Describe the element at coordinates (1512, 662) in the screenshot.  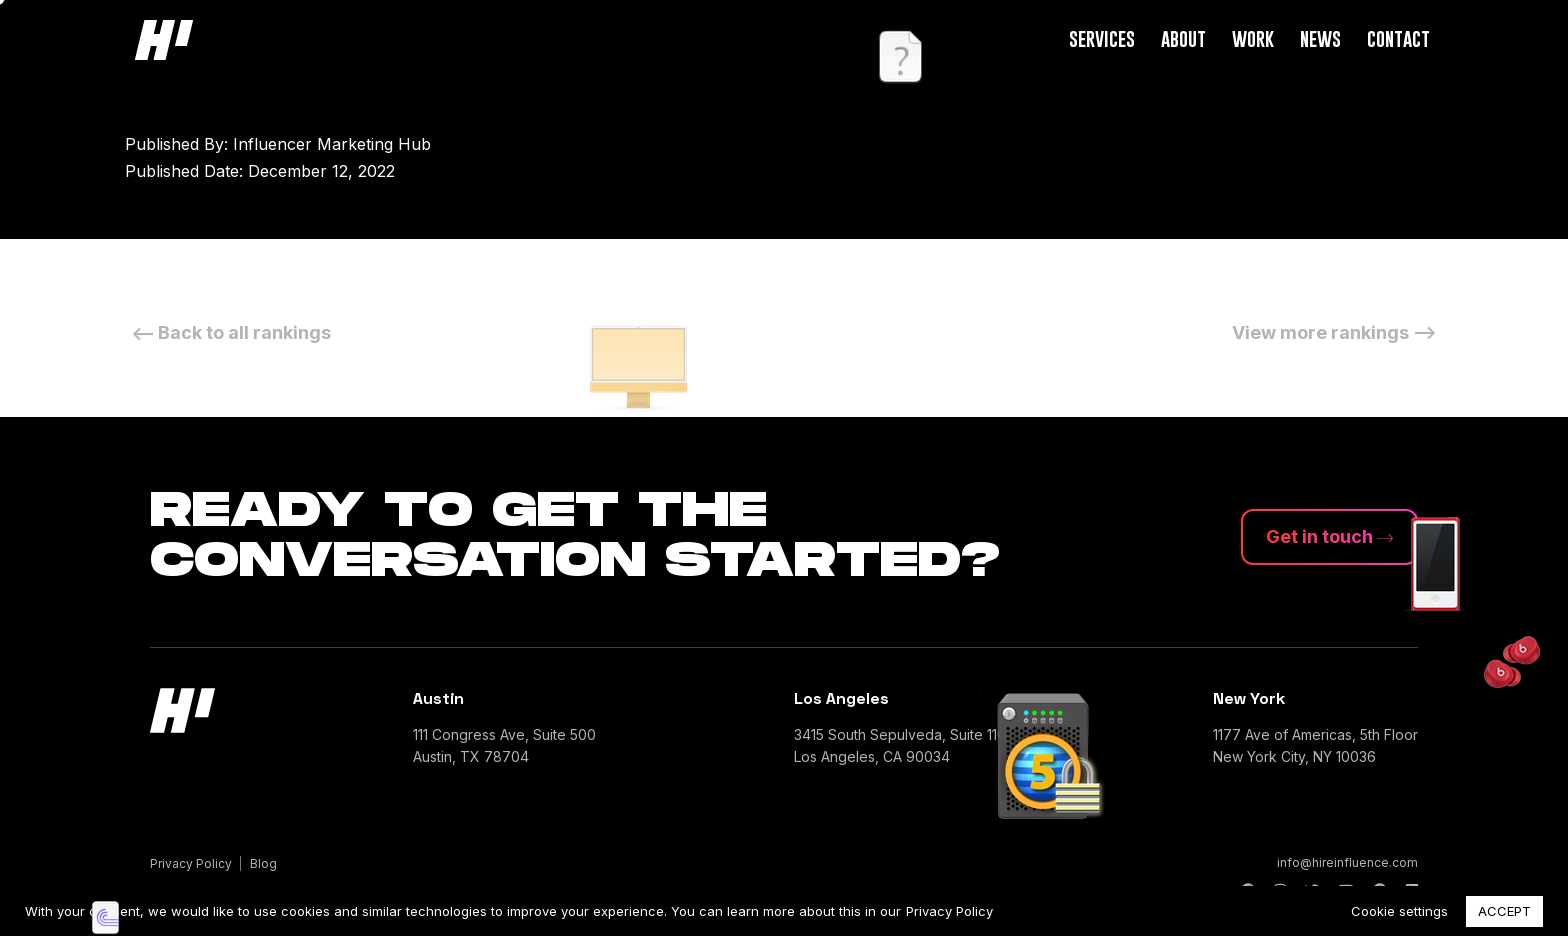
I see `beats wireless earbuds - disconnected or unavailable` at that location.